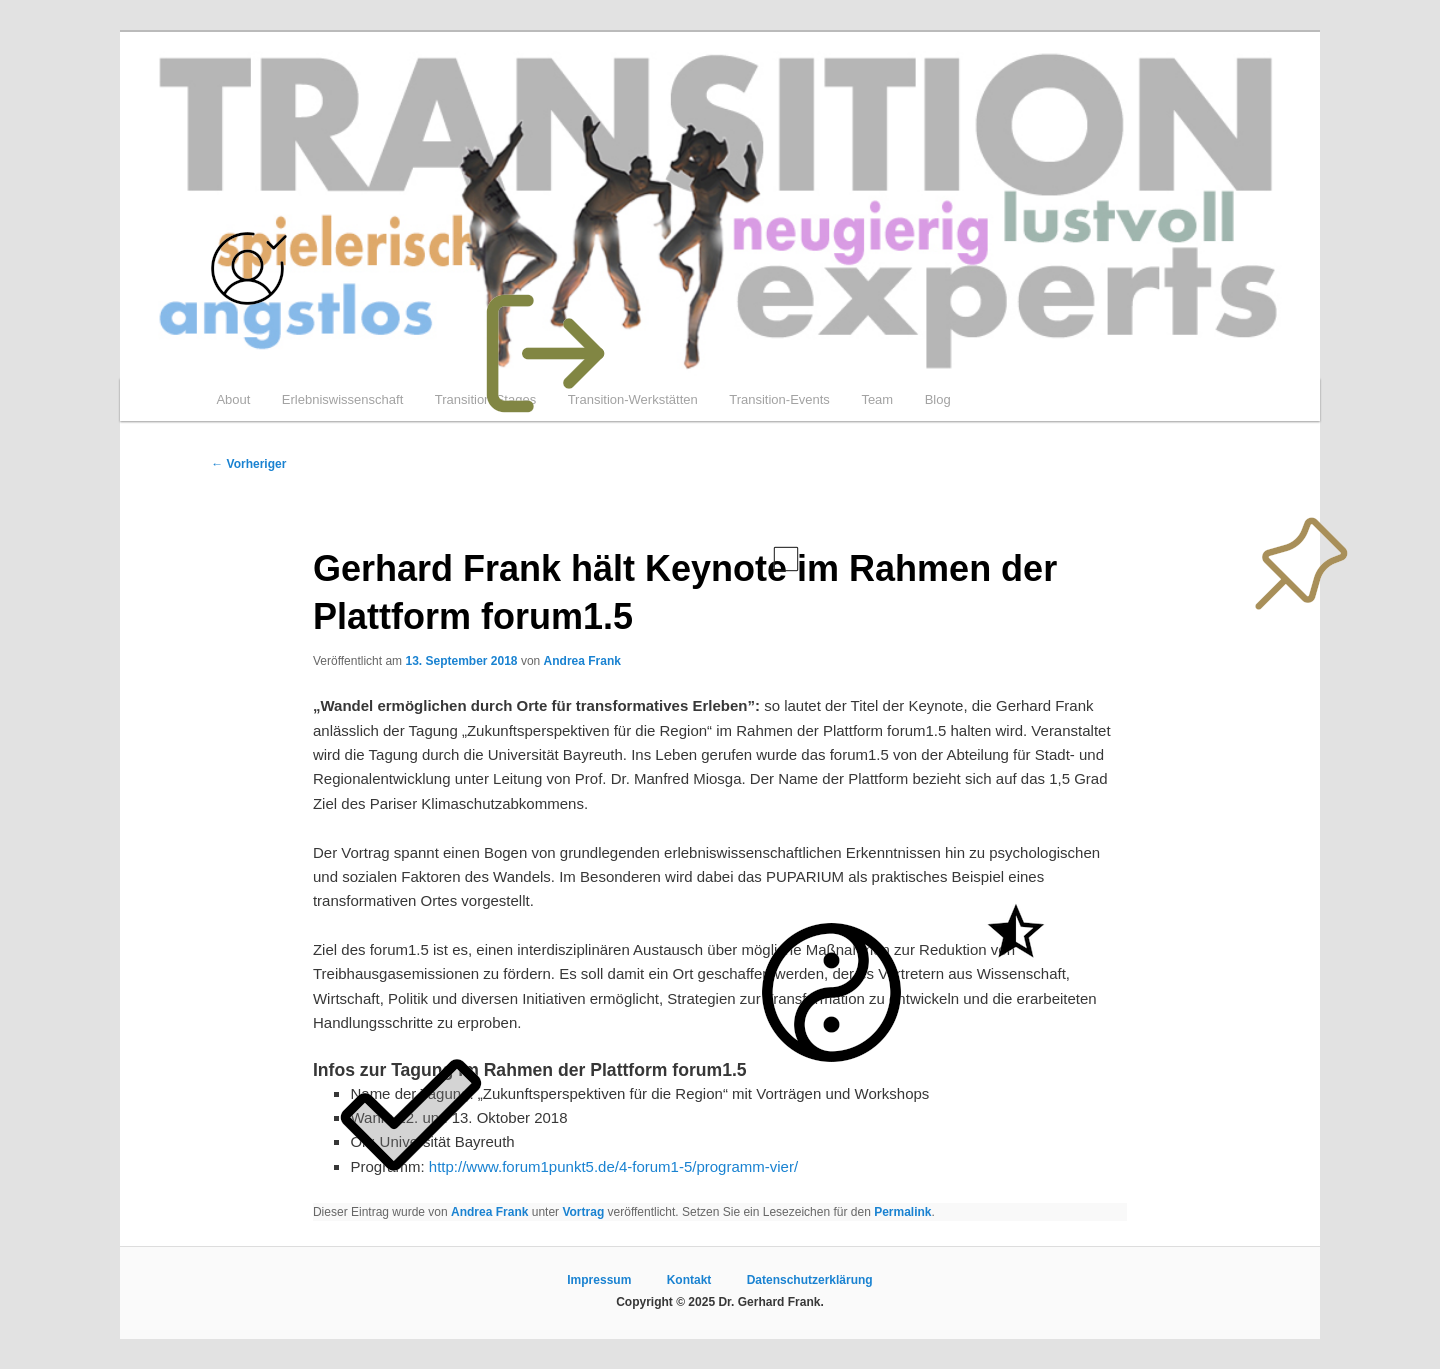 Image resolution: width=1440 pixels, height=1369 pixels. What do you see at coordinates (786, 559) in the screenshot?
I see `stop media playback` at bounding box center [786, 559].